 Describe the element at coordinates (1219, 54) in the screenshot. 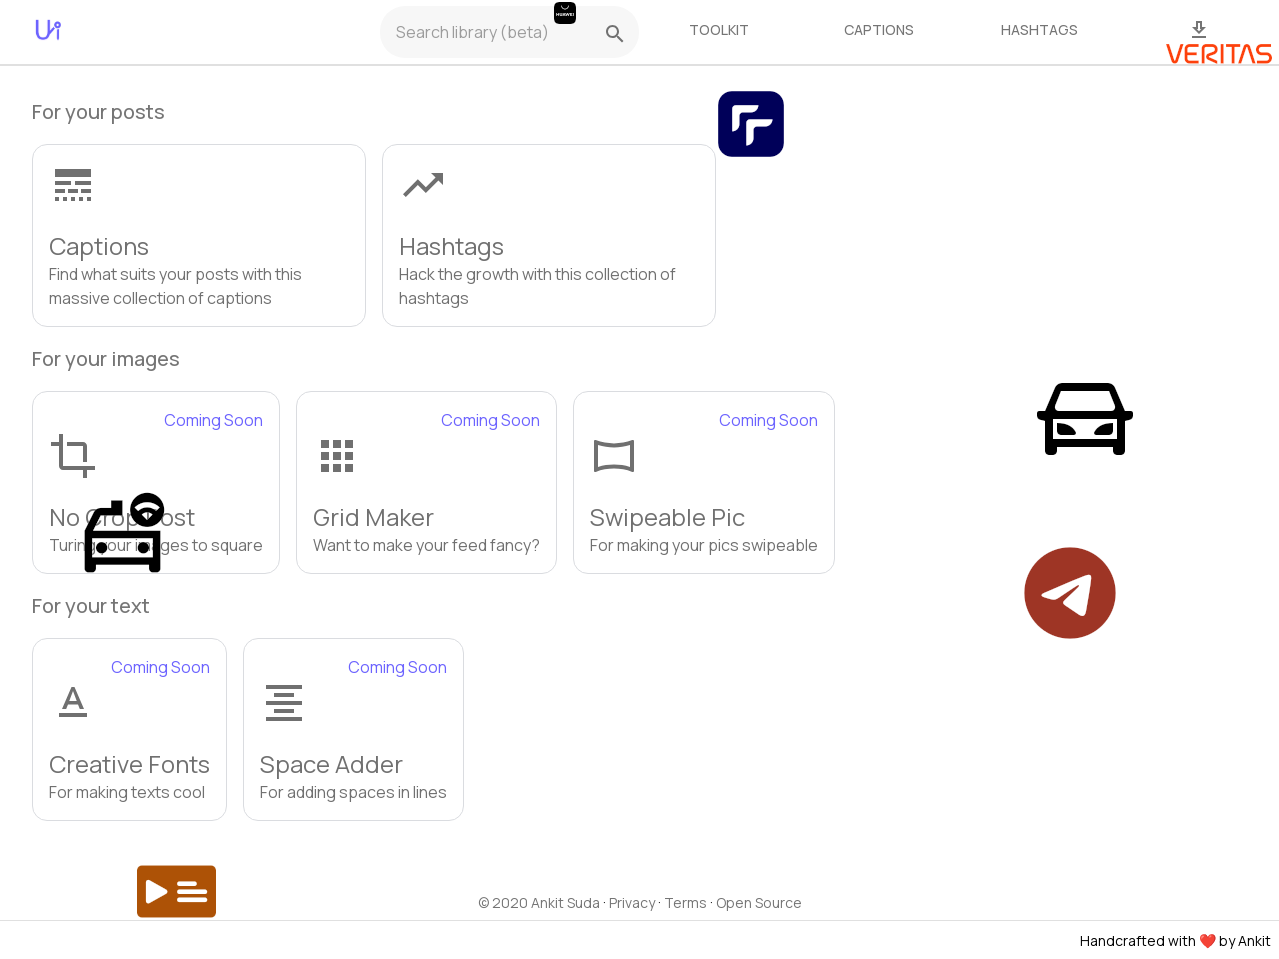

I see `veritas brand logo` at that location.